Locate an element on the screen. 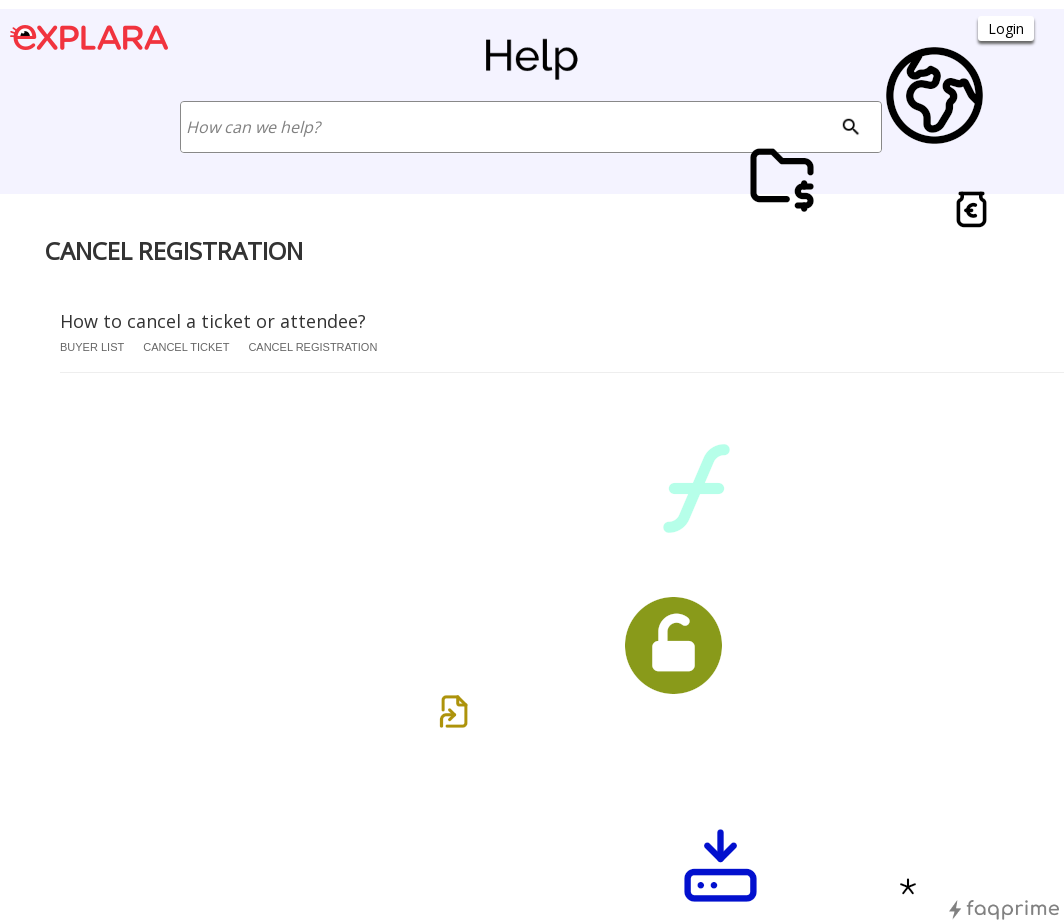  leave a tip or donation in euros is located at coordinates (971, 208).